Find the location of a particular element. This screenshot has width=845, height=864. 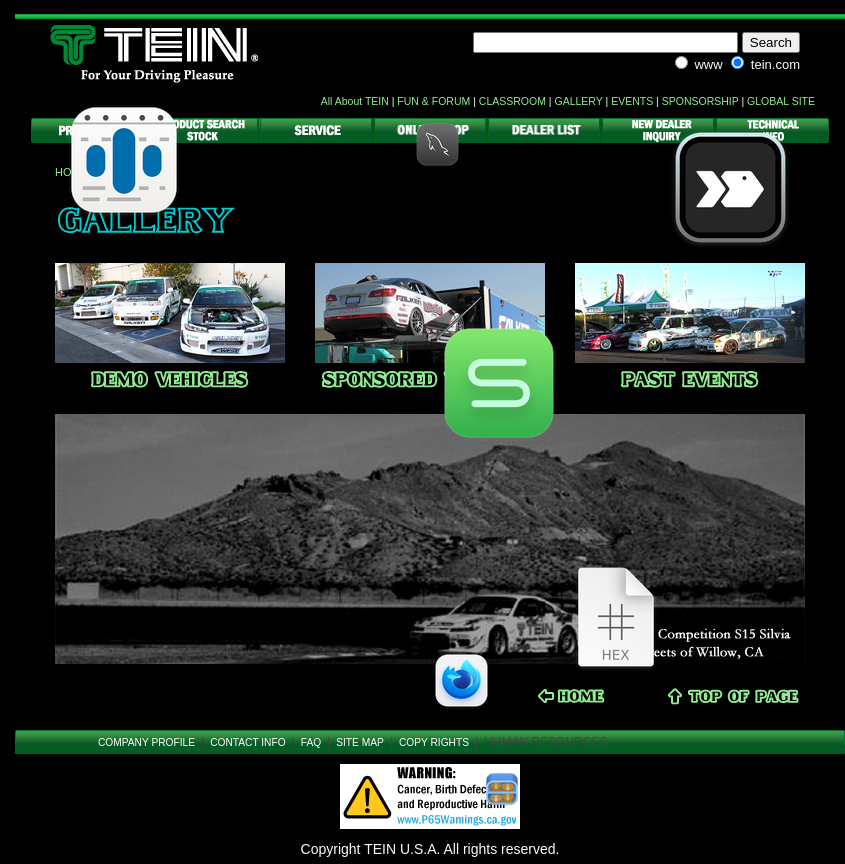

open speech note app for voice transcription is located at coordinates (124, 160).